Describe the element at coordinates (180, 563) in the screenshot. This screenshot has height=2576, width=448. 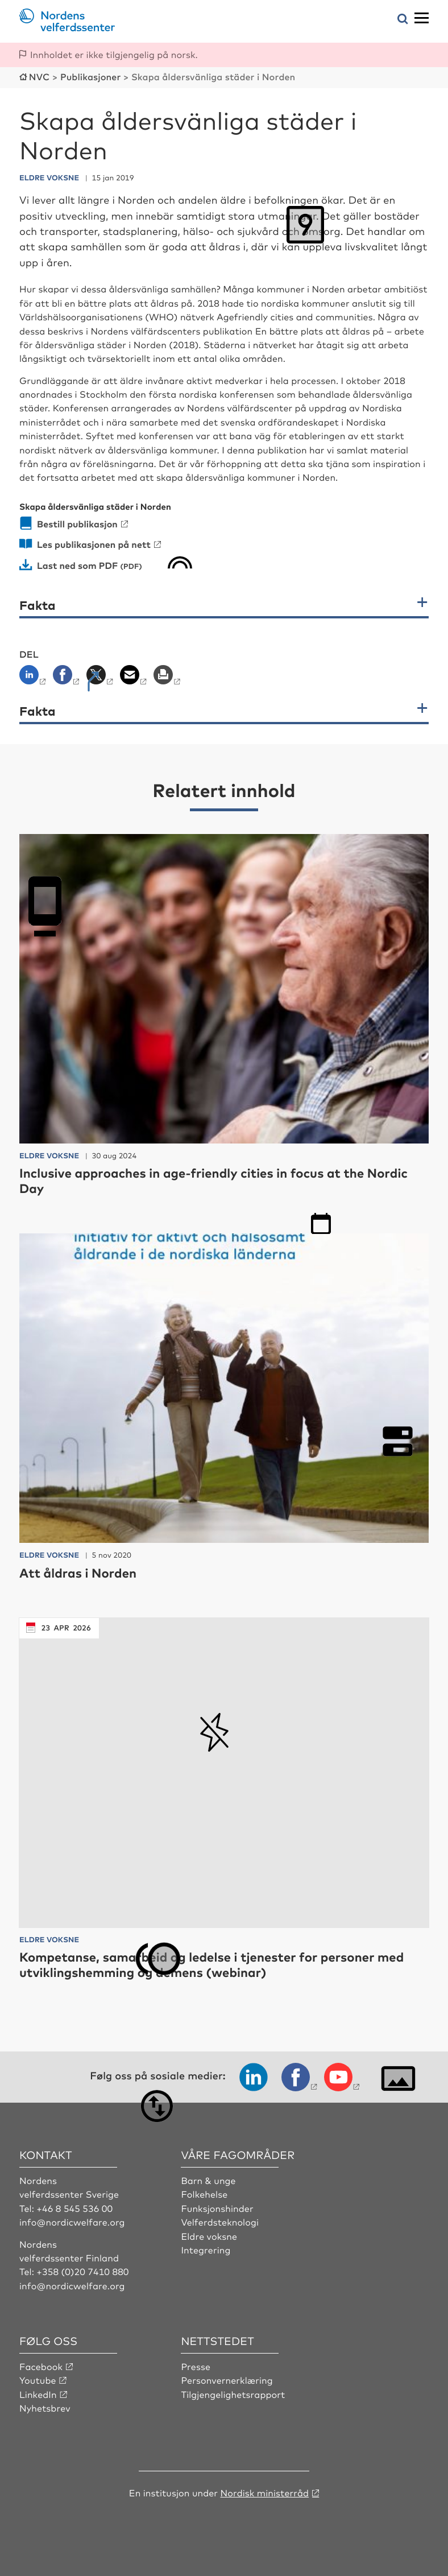
I see `access photo filters or visual effects` at that location.